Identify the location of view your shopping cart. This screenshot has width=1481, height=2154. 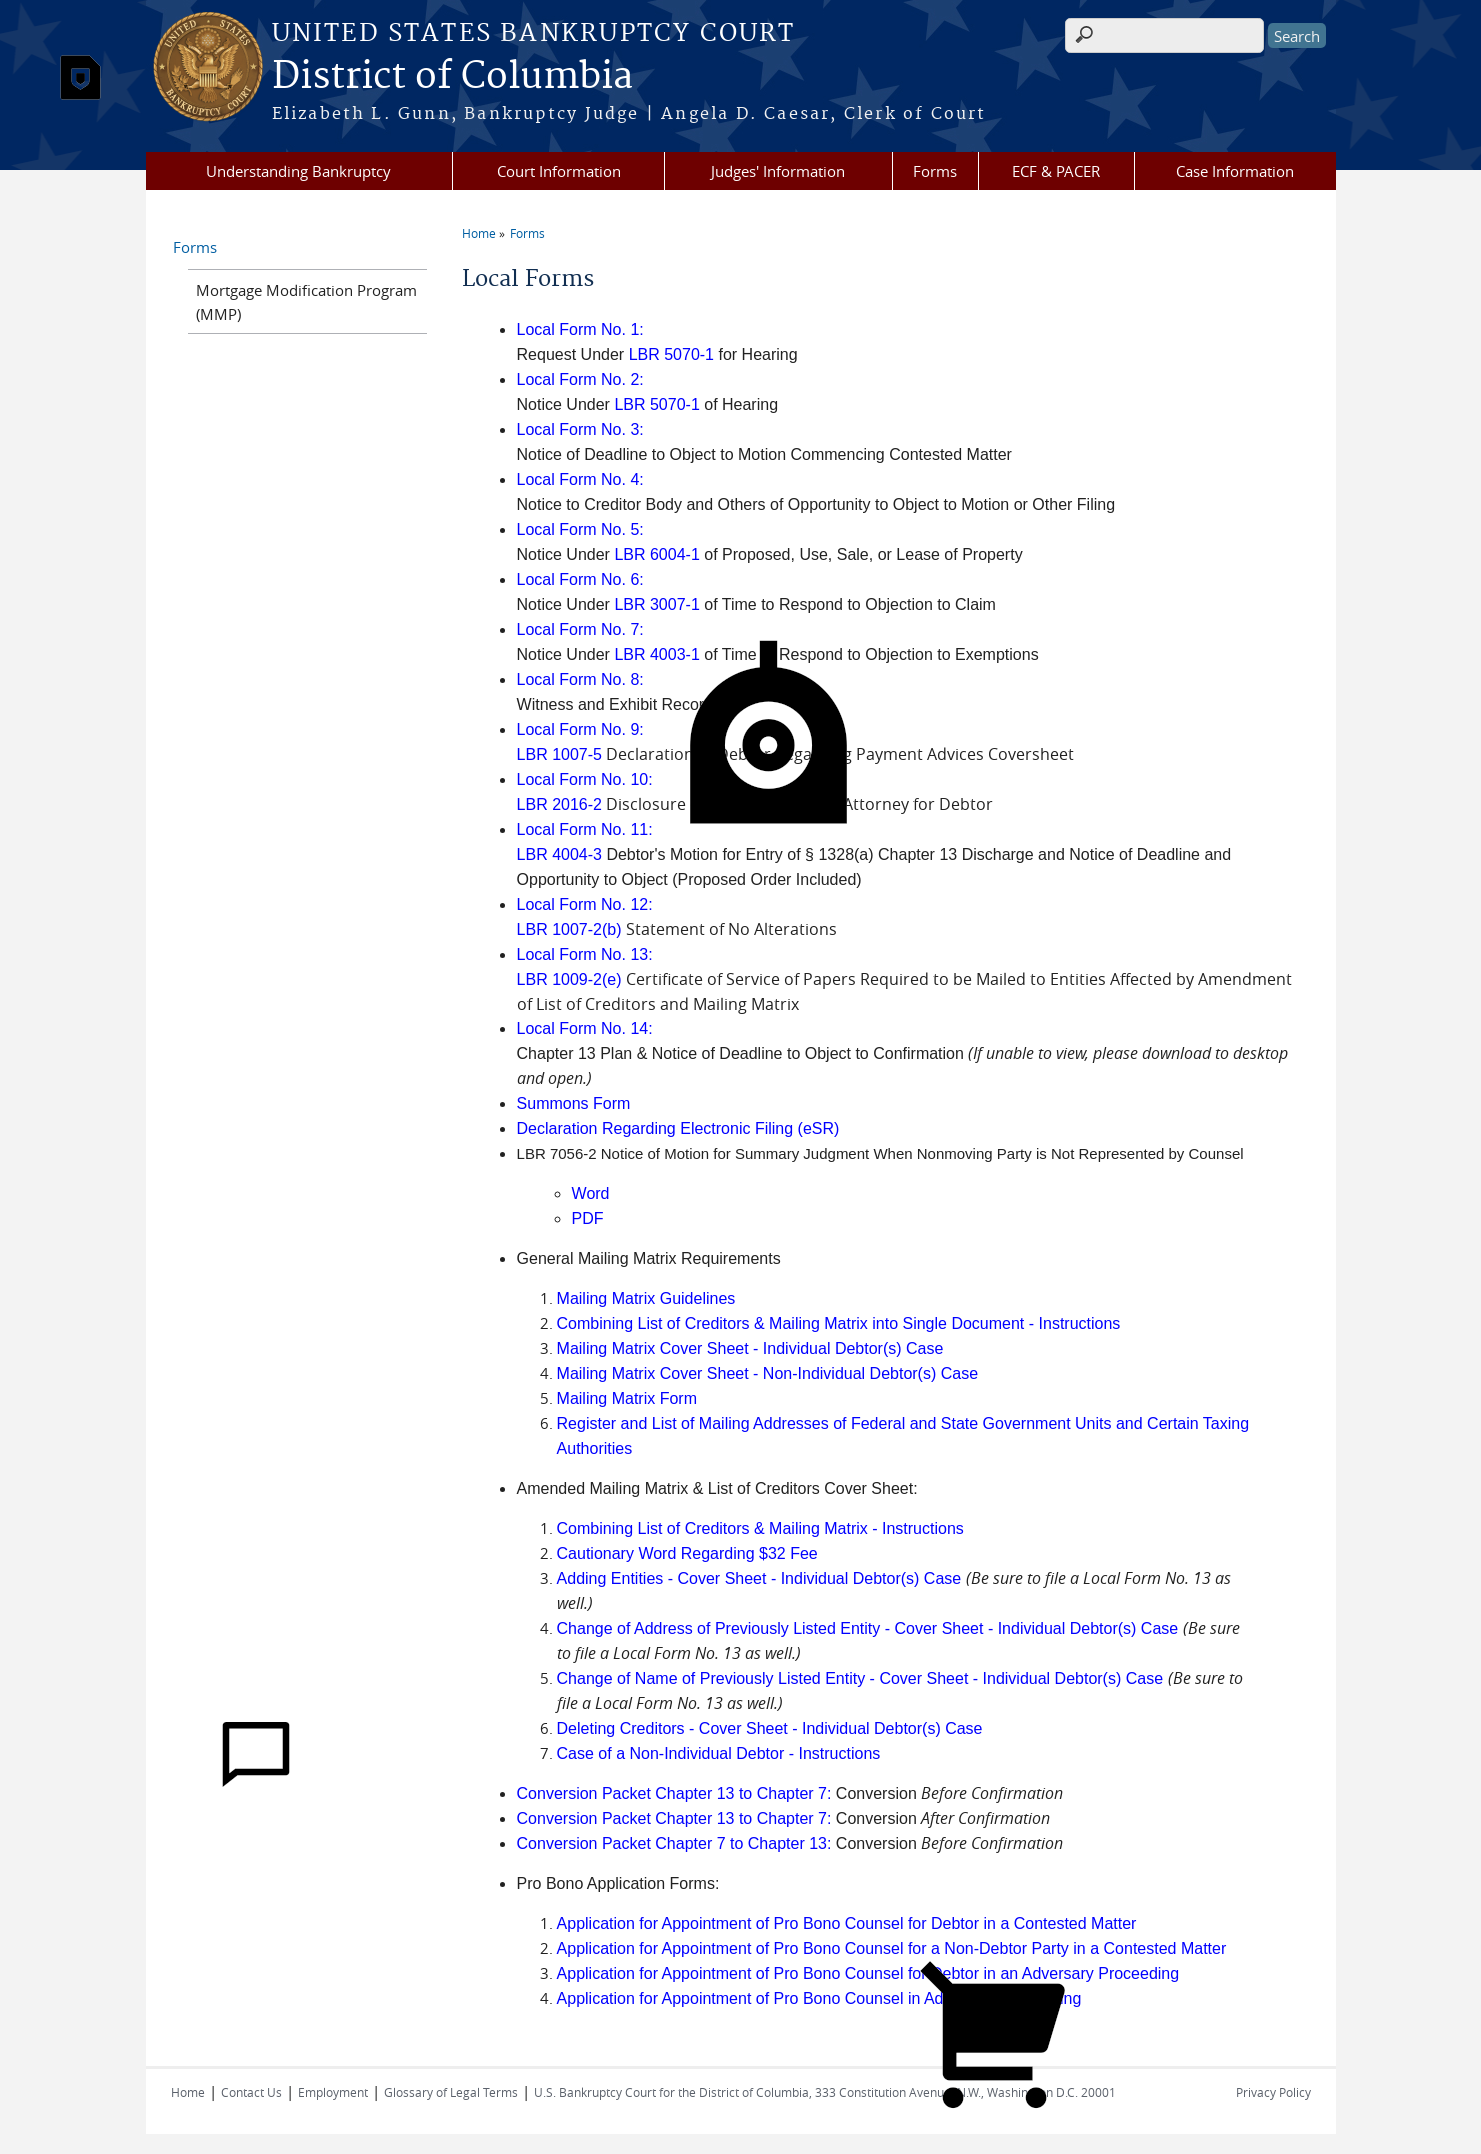
(998, 2032).